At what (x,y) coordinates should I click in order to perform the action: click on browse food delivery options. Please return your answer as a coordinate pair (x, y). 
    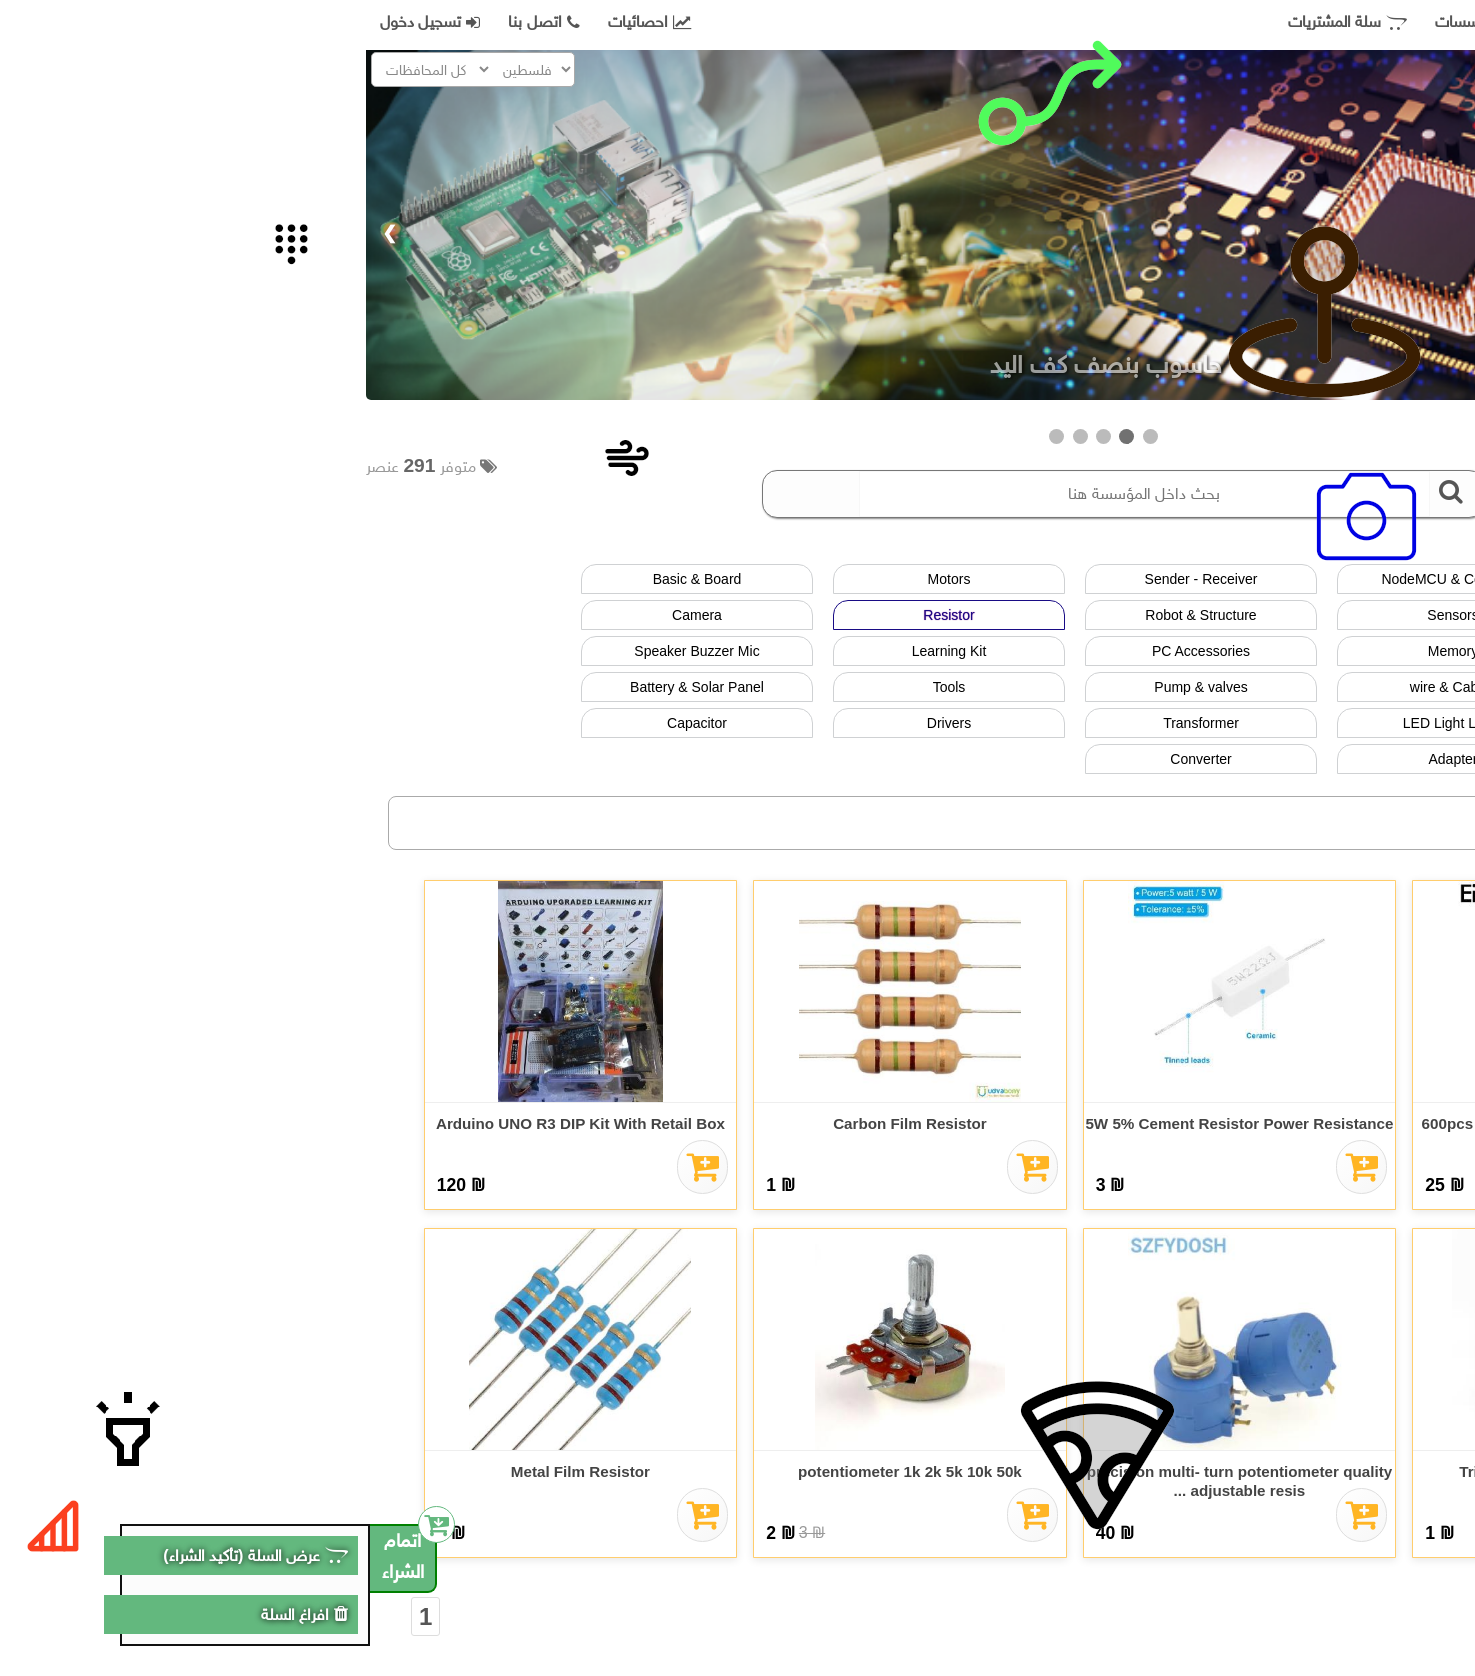
    Looking at the image, I should click on (1097, 1452).